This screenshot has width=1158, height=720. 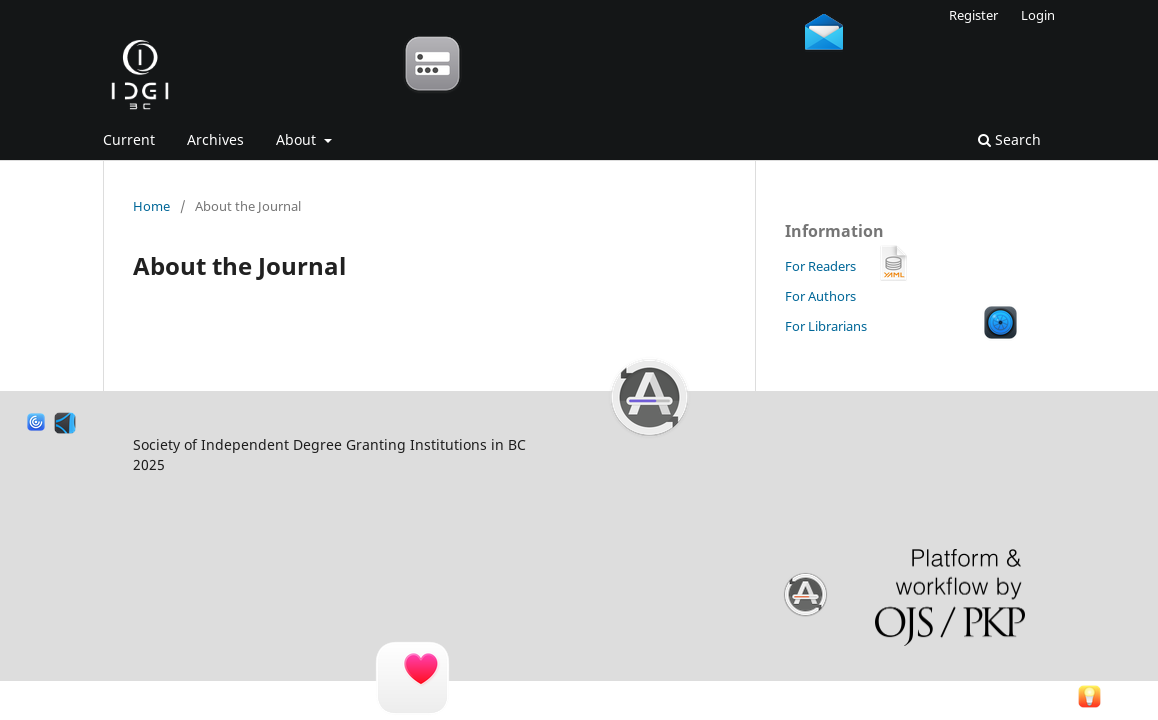 I want to click on open Adobe Acrobat Reader, so click(x=65, y=423).